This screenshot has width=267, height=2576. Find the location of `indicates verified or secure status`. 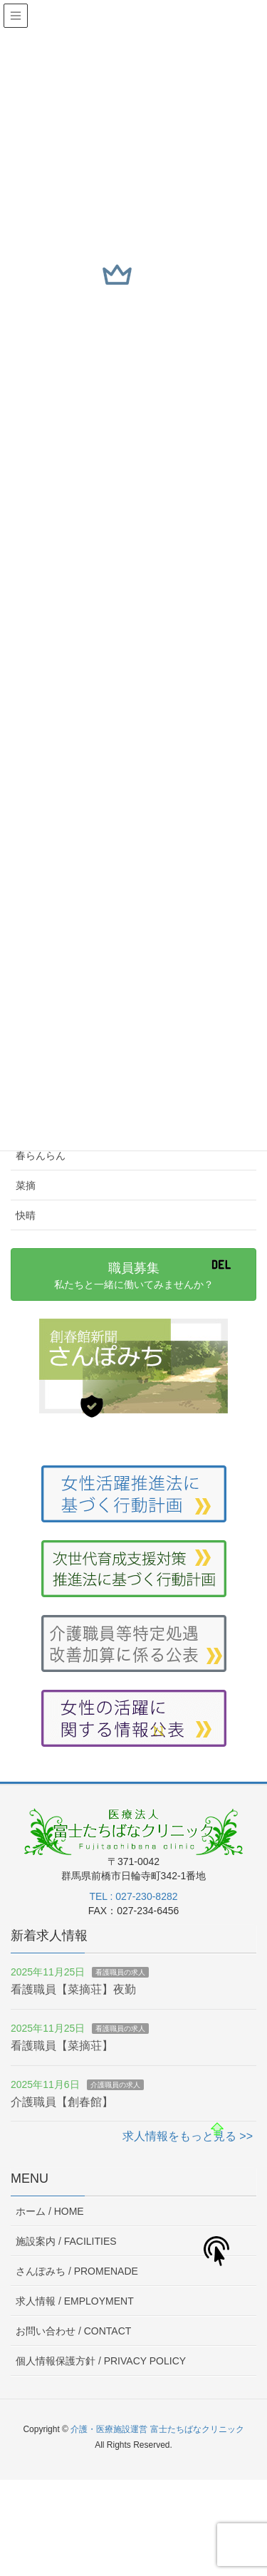

indicates verified or secure status is located at coordinates (92, 1406).